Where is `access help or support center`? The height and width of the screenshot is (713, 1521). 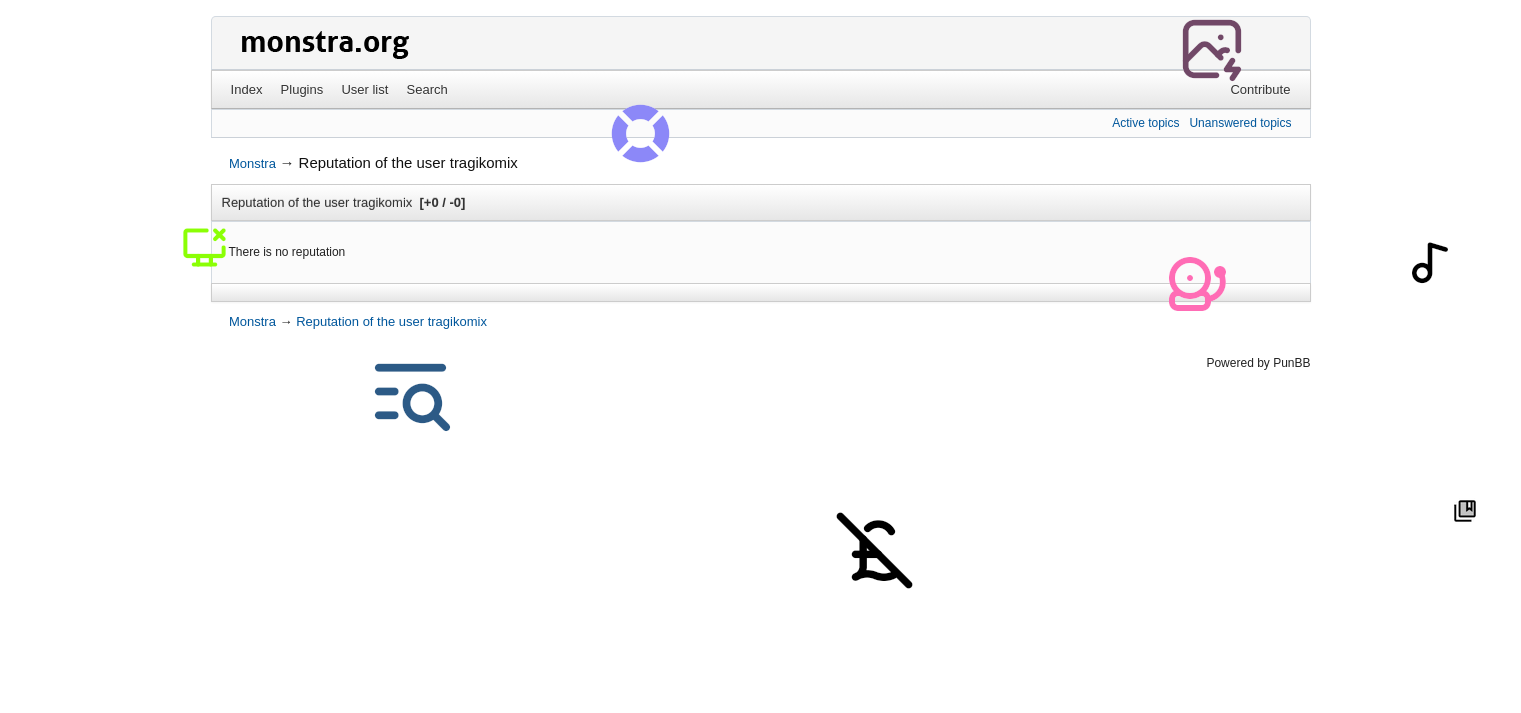 access help or support center is located at coordinates (640, 133).